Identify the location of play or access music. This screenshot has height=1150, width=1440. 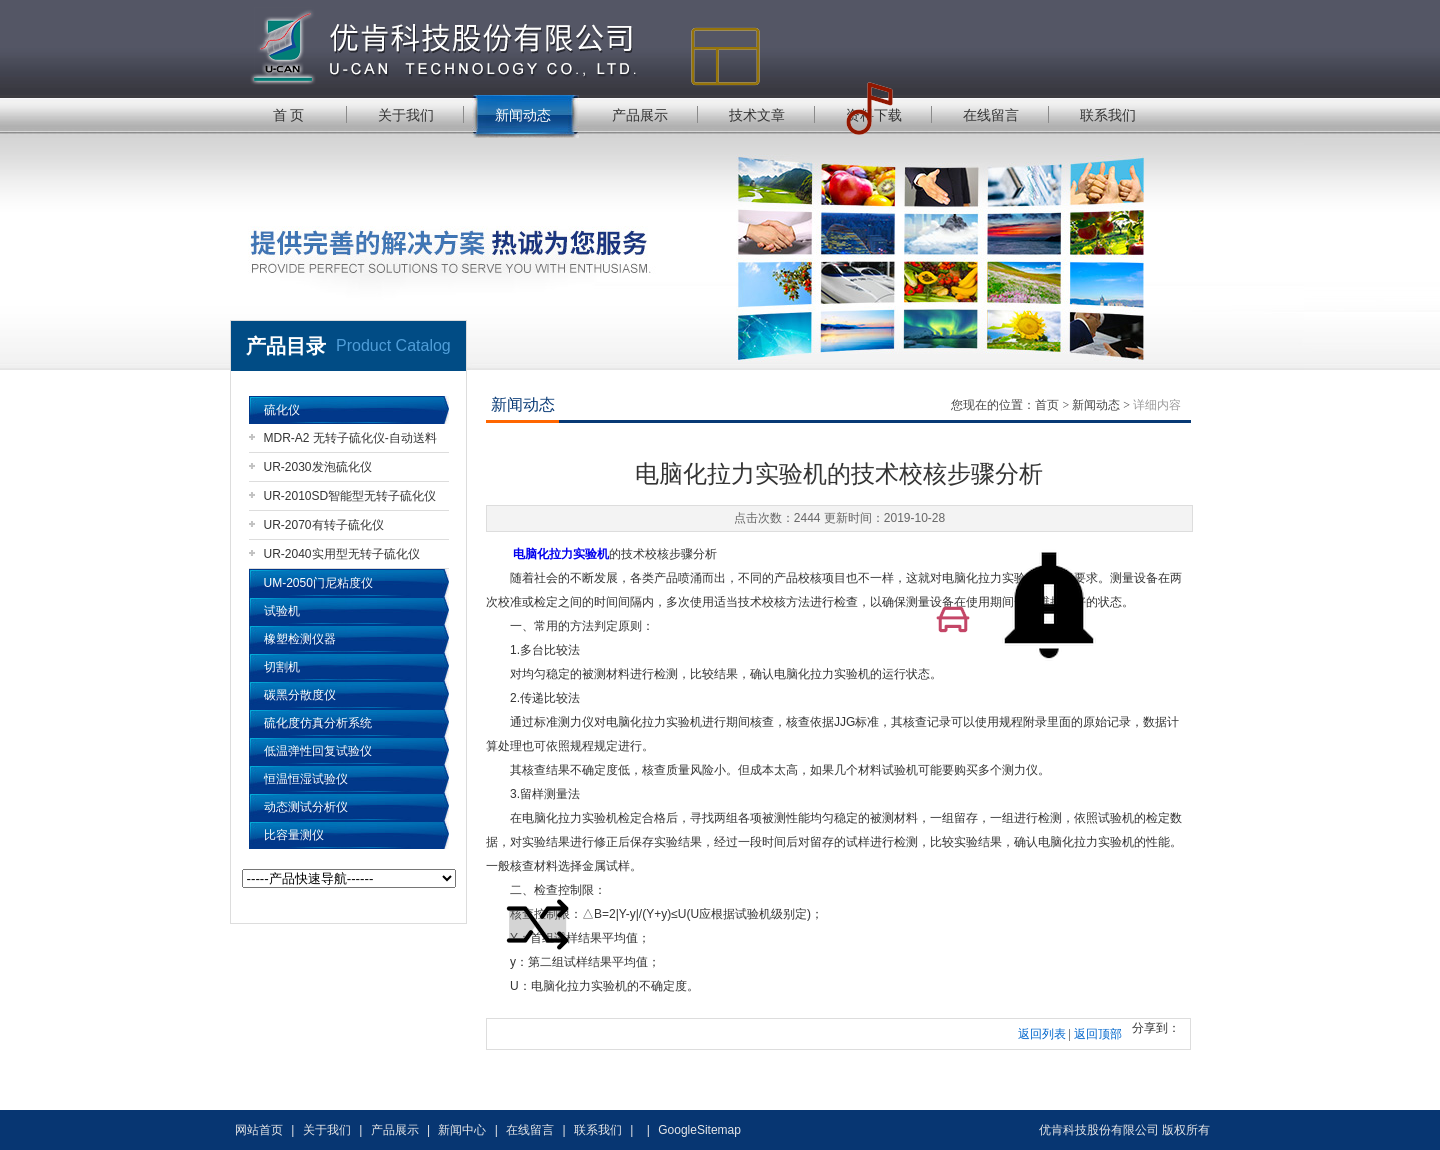
(869, 107).